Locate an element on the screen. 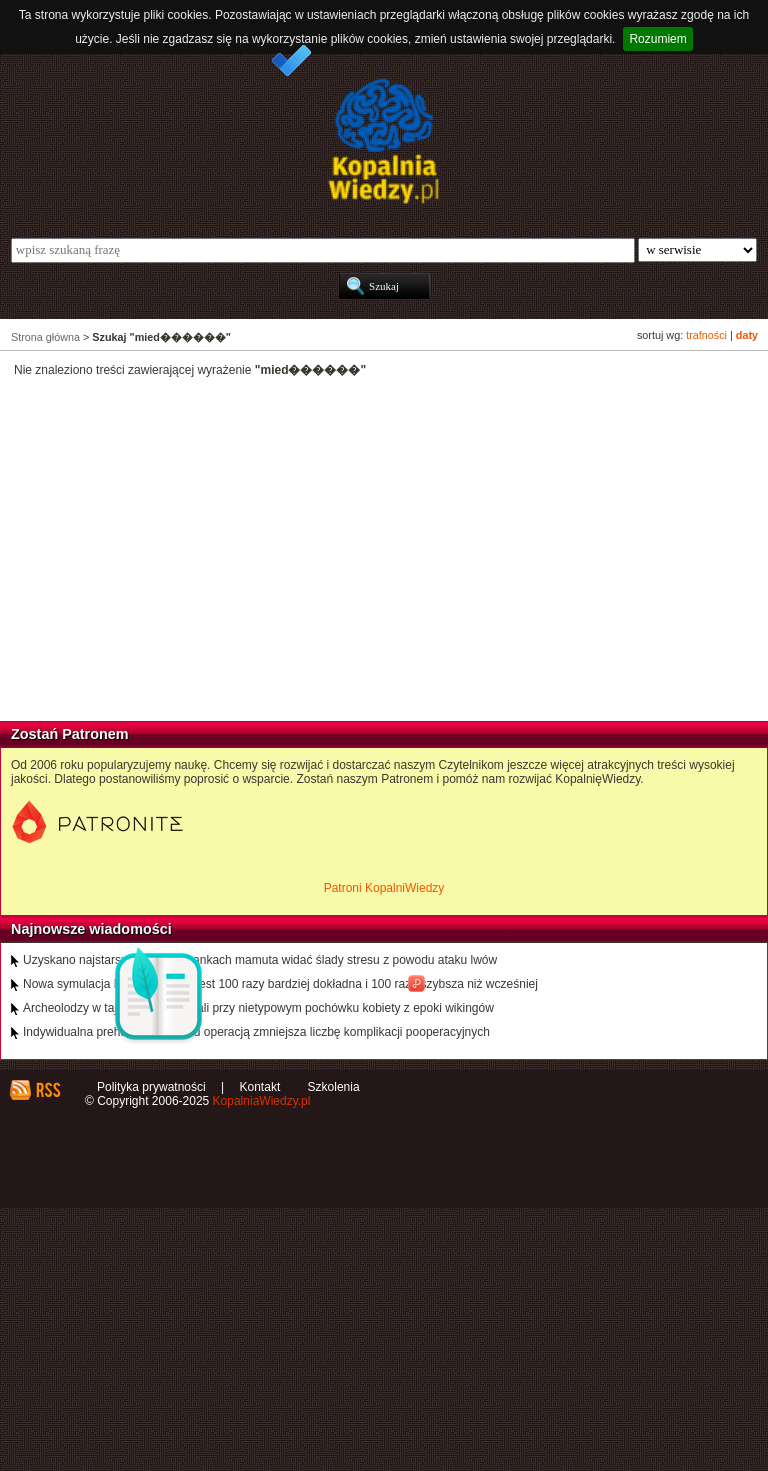 The width and height of the screenshot is (768, 1471). open wps pdf editor application is located at coordinates (416, 983).